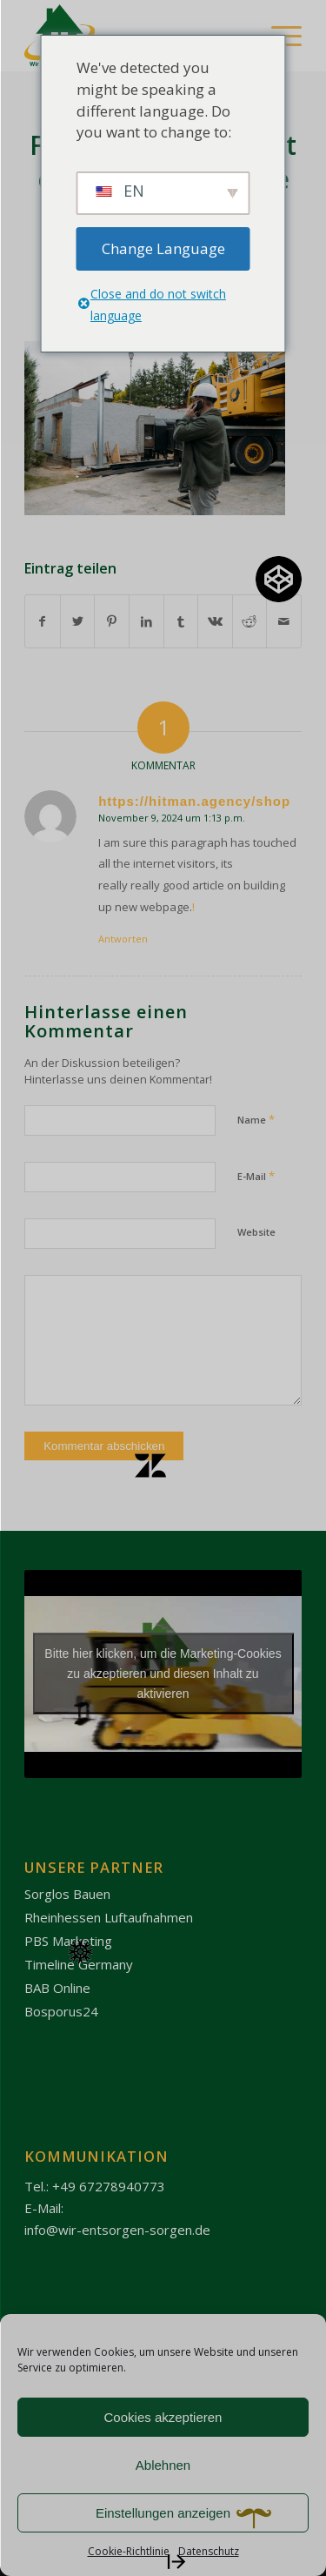 This screenshot has height=2576, width=326. I want to click on open CodePen website or app, so click(278, 579).